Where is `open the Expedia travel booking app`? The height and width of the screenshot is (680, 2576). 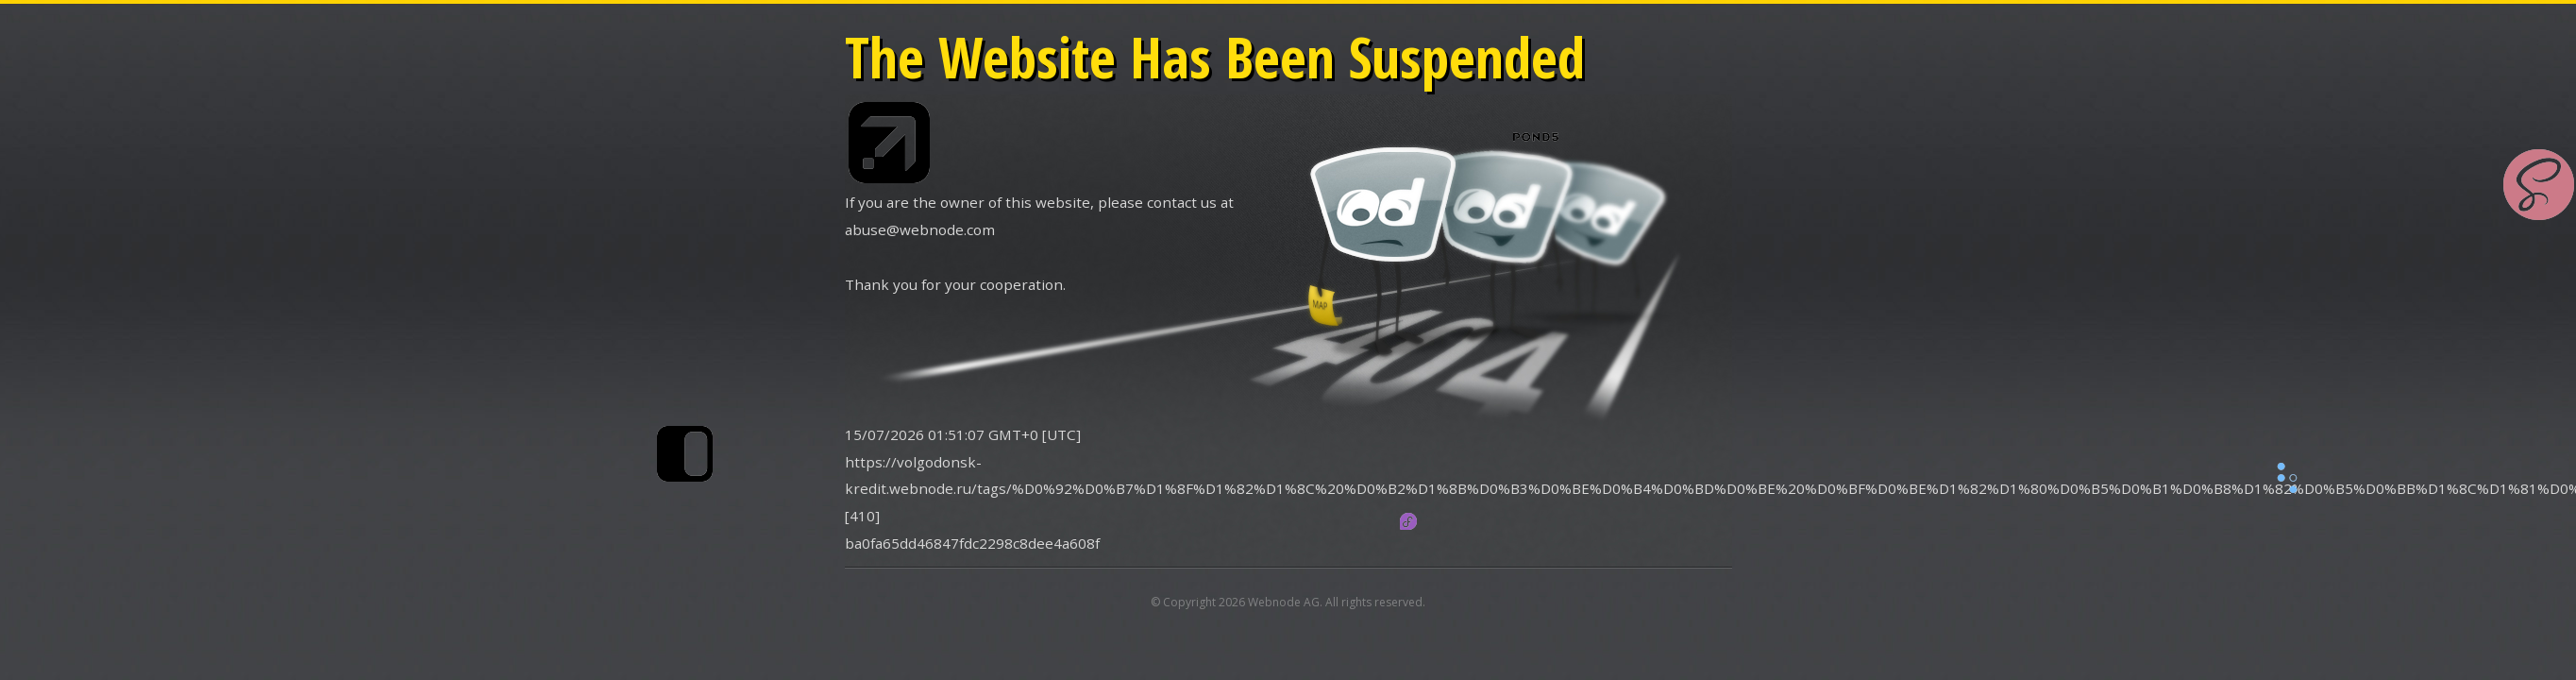
open the Expedia travel booking app is located at coordinates (889, 143).